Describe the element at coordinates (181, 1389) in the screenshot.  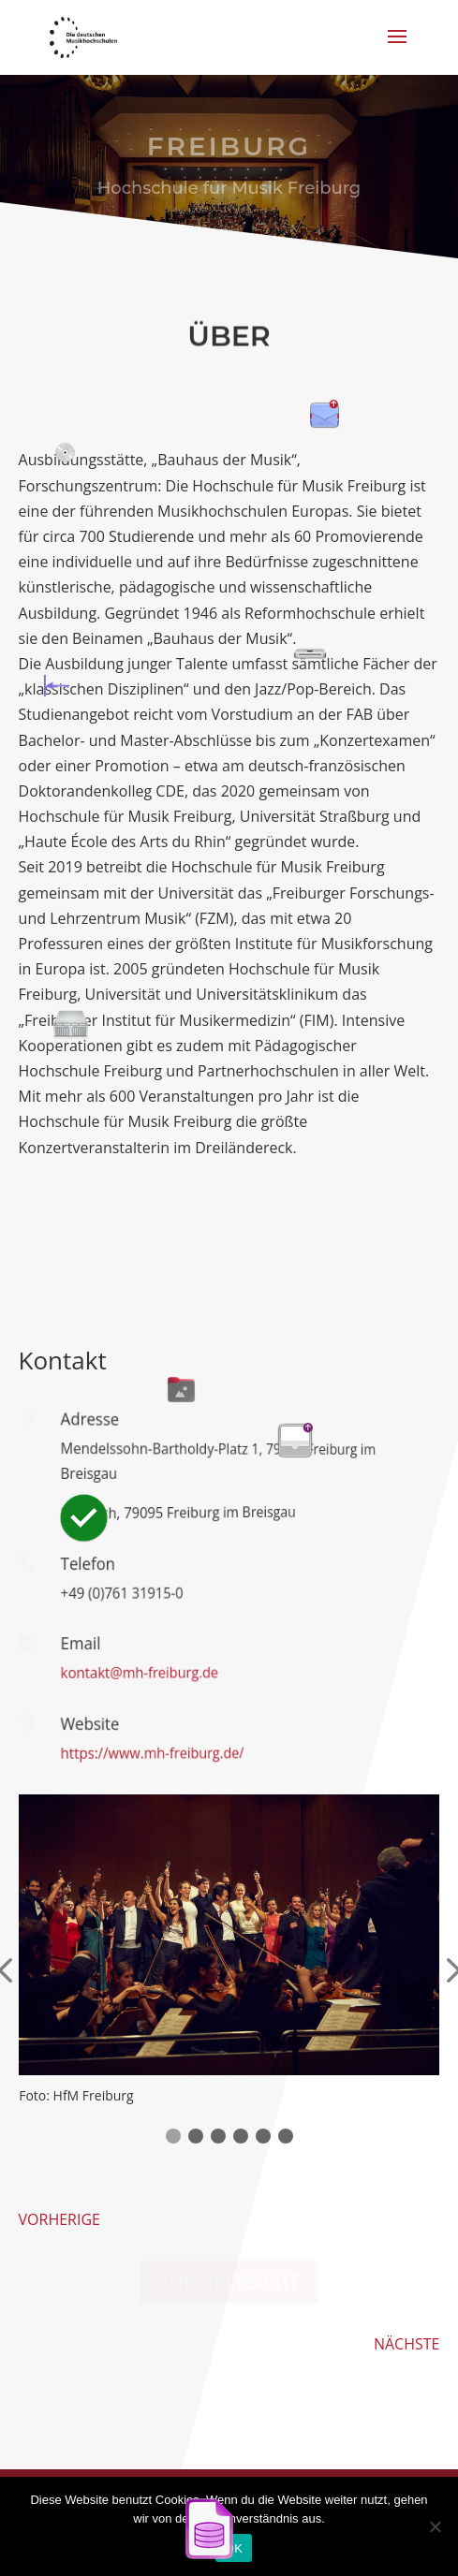
I see `open your pictures folder` at that location.